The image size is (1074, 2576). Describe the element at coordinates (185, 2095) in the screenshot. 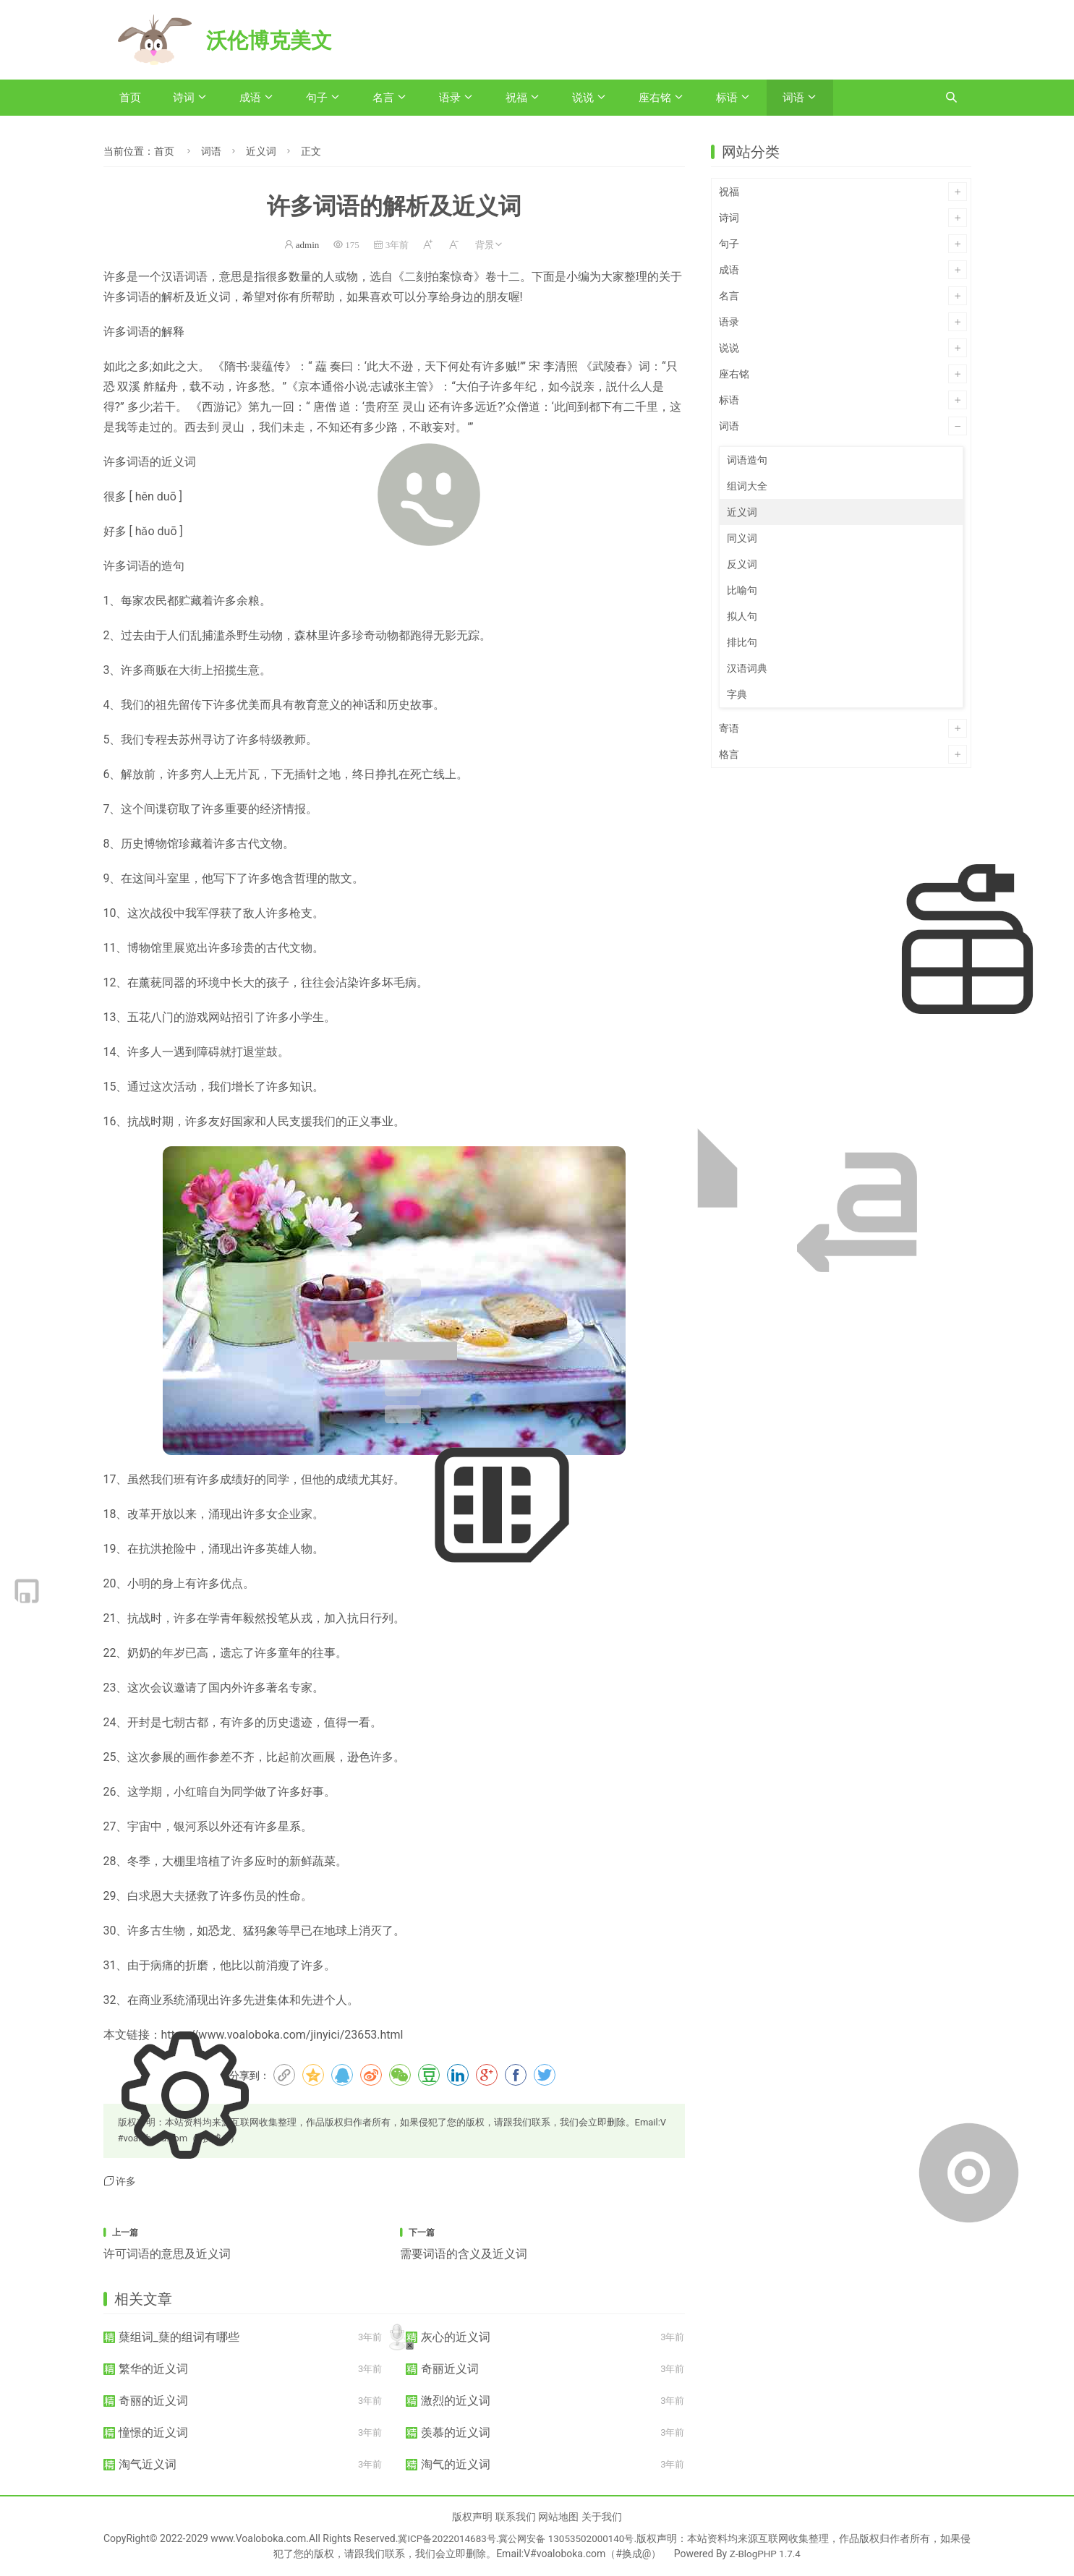

I see `access application settings or preferences` at that location.